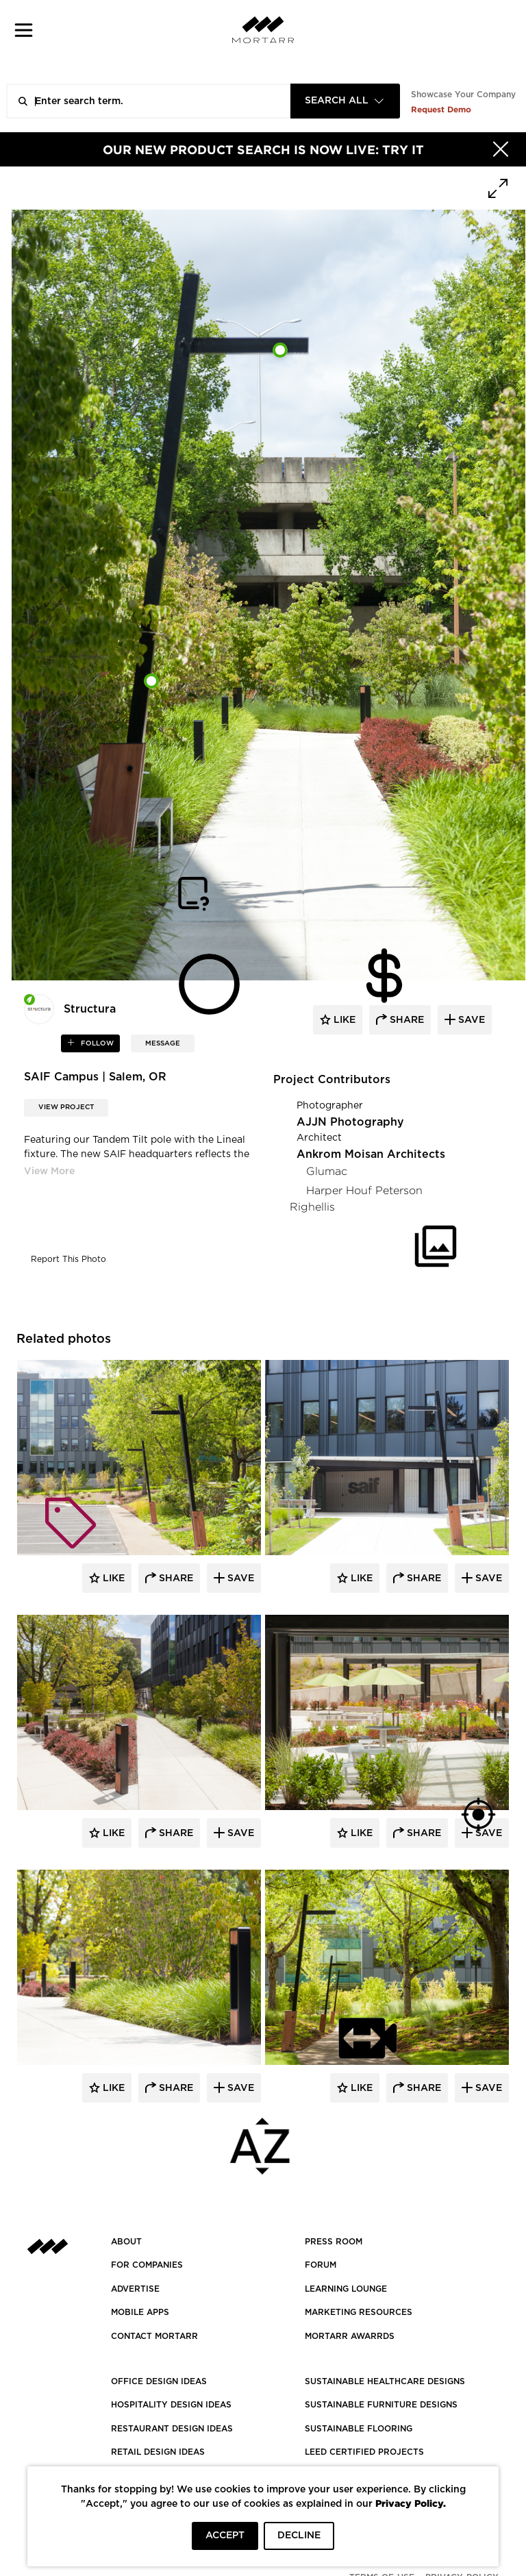  Describe the element at coordinates (192, 893) in the screenshot. I see `iPad help or troubleshooting` at that location.